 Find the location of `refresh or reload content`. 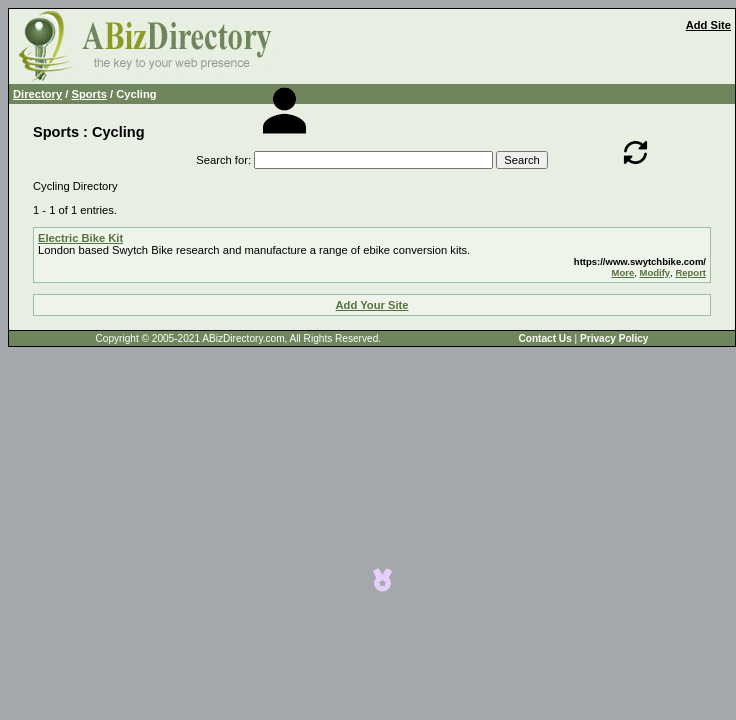

refresh or reload content is located at coordinates (635, 152).